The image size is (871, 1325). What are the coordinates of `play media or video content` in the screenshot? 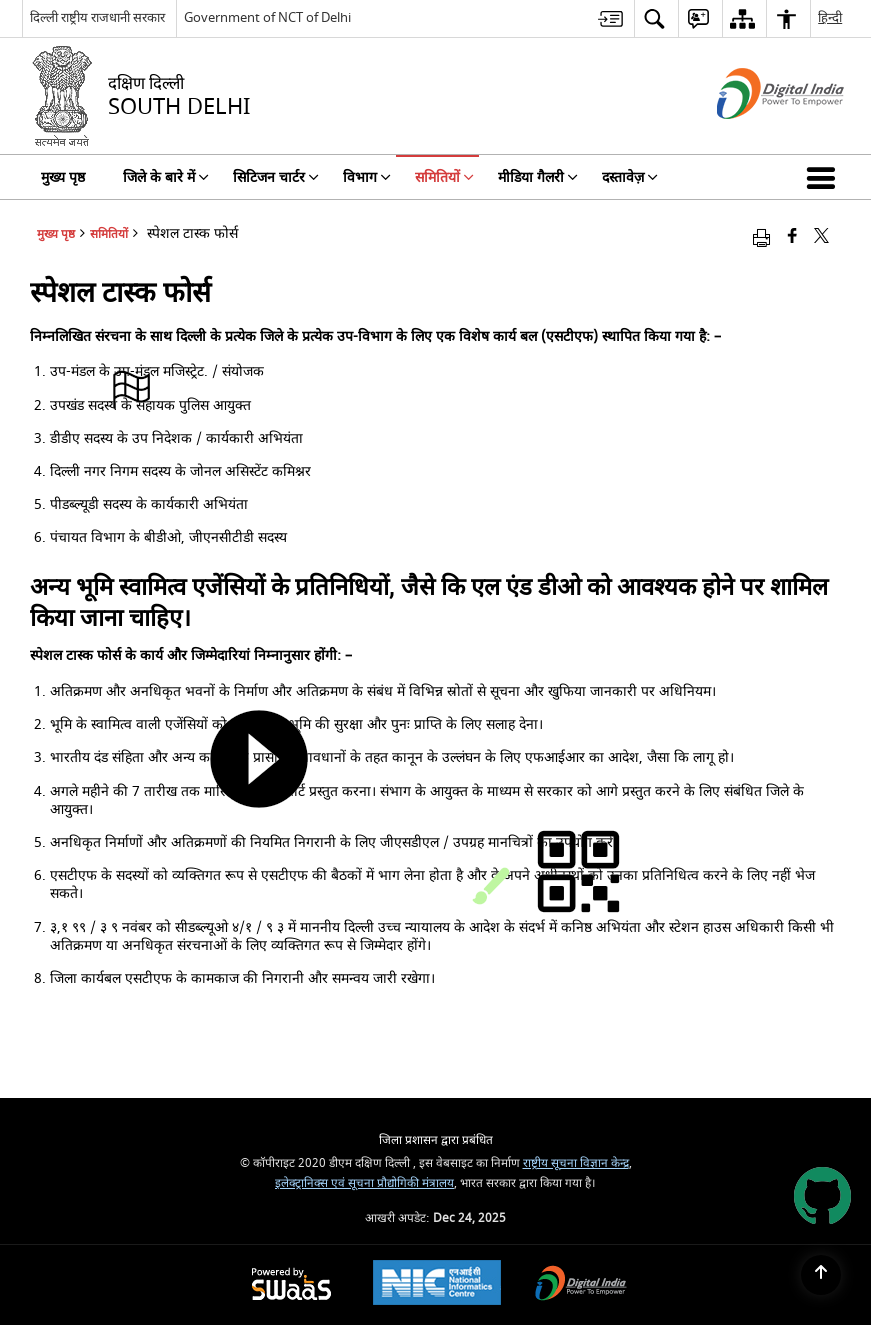 It's located at (259, 759).